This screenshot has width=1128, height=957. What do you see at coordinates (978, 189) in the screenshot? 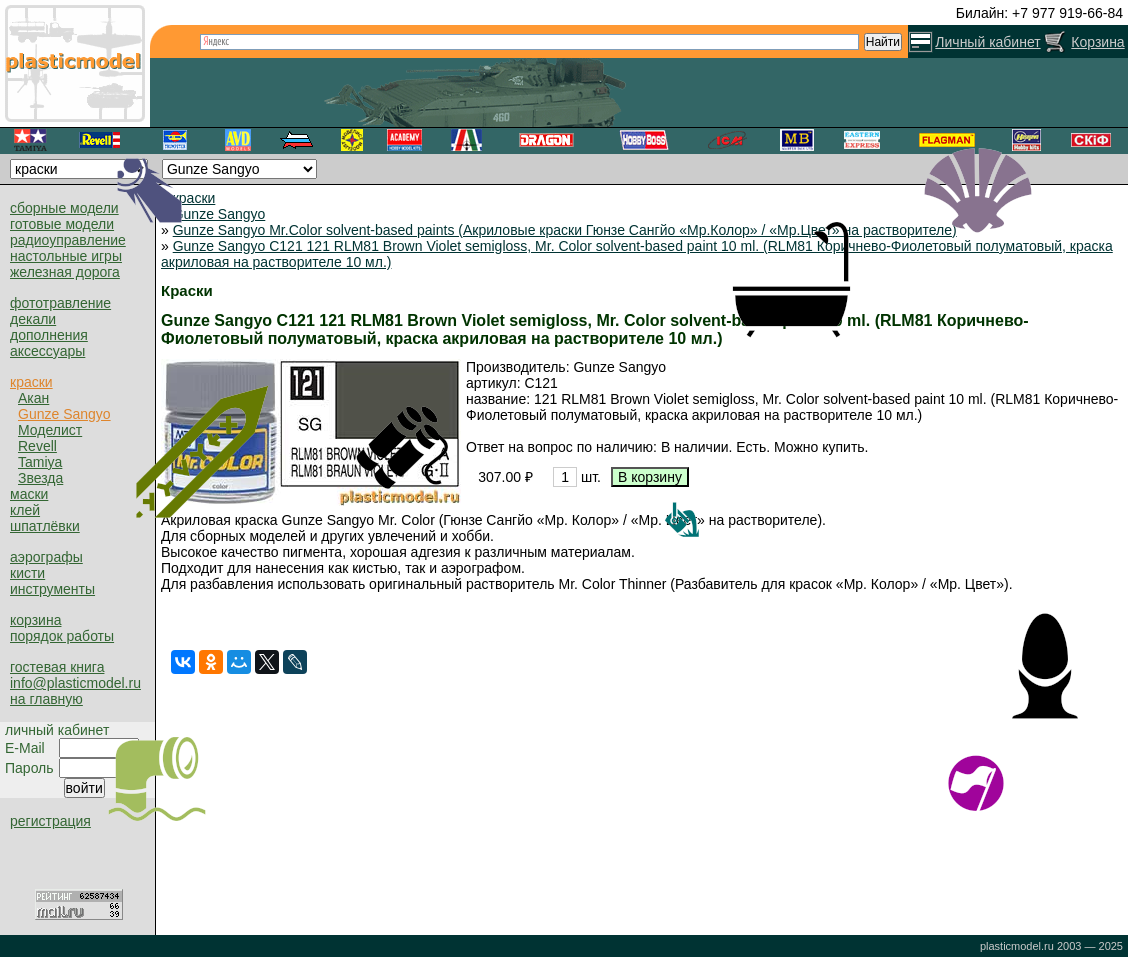
I see `seafood or shellfish category indicator` at bounding box center [978, 189].